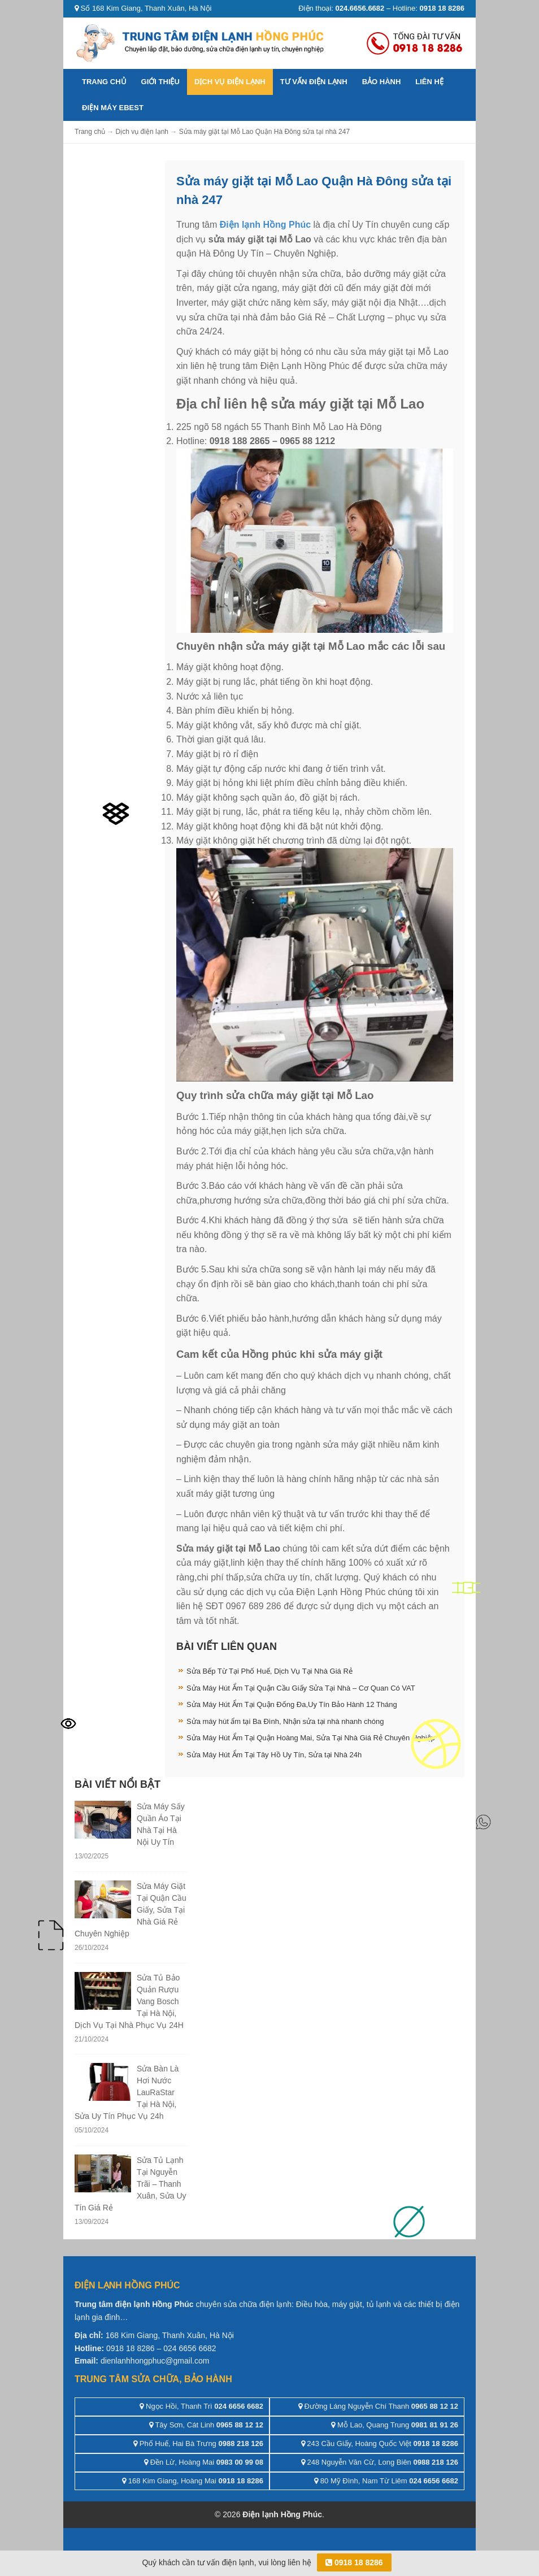 The height and width of the screenshot is (2576, 539). What do you see at coordinates (483, 1822) in the screenshot?
I see `open whatsapp messaging app` at bounding box center [483, 1822].